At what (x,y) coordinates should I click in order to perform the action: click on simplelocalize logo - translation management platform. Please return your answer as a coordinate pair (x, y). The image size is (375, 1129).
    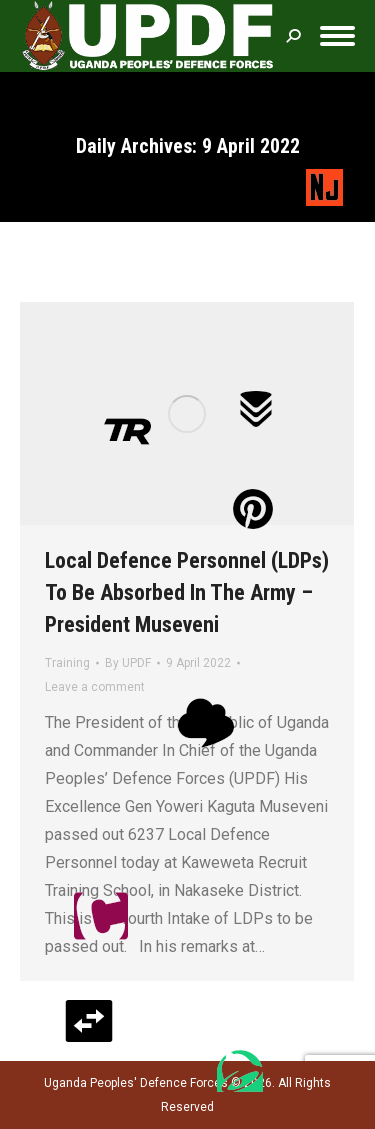
    Looking at the image, I should click on (206, 723).